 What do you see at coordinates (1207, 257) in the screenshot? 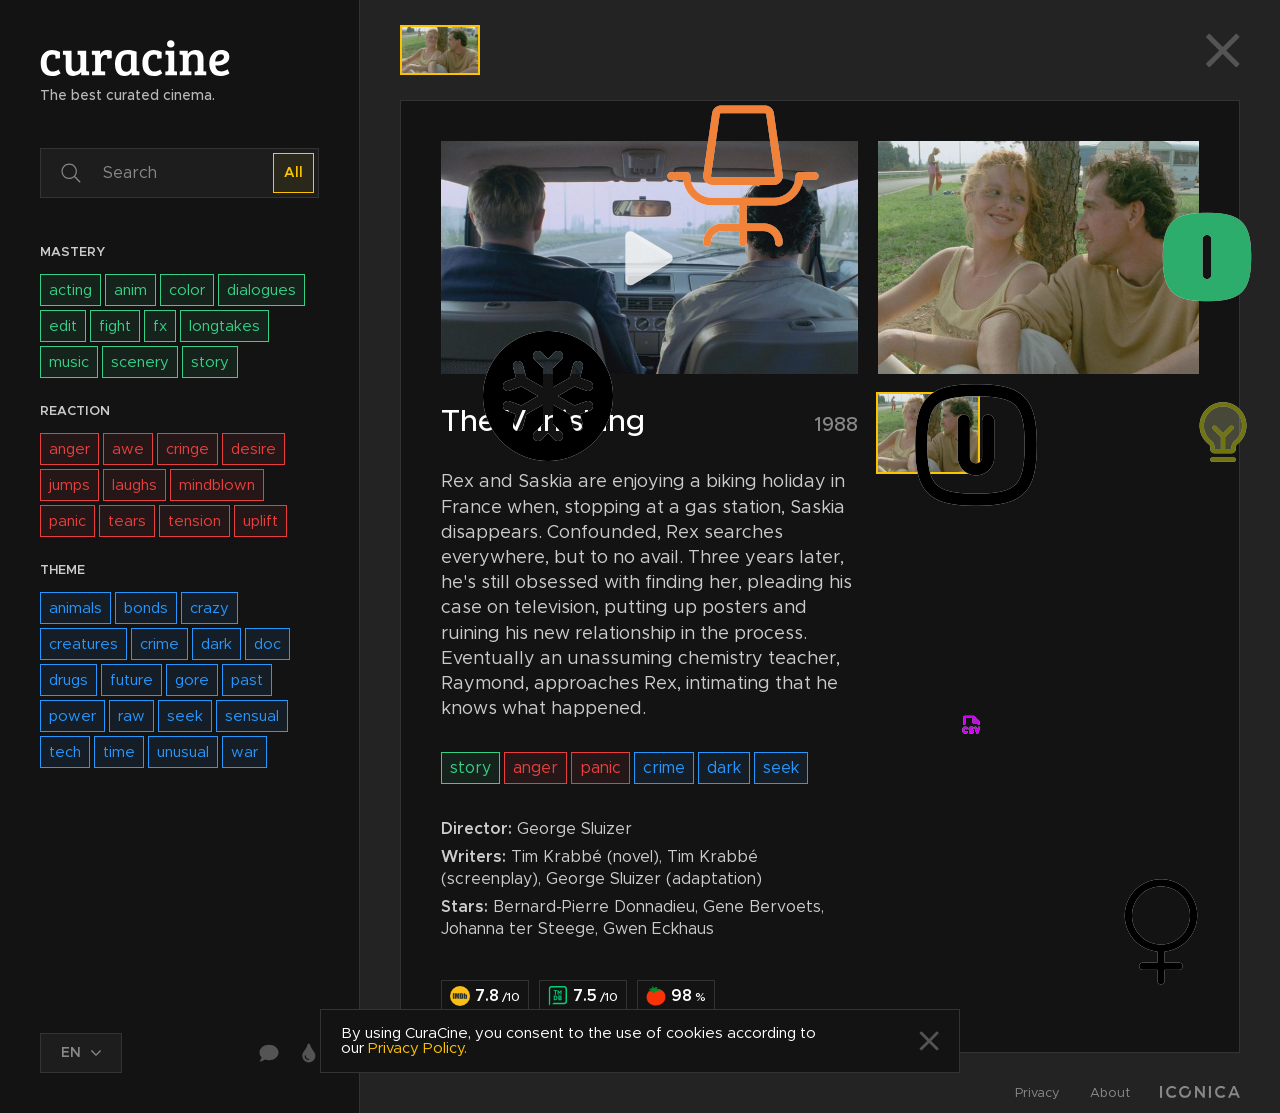
I see `view more information` at bounding box center [1207, 257].